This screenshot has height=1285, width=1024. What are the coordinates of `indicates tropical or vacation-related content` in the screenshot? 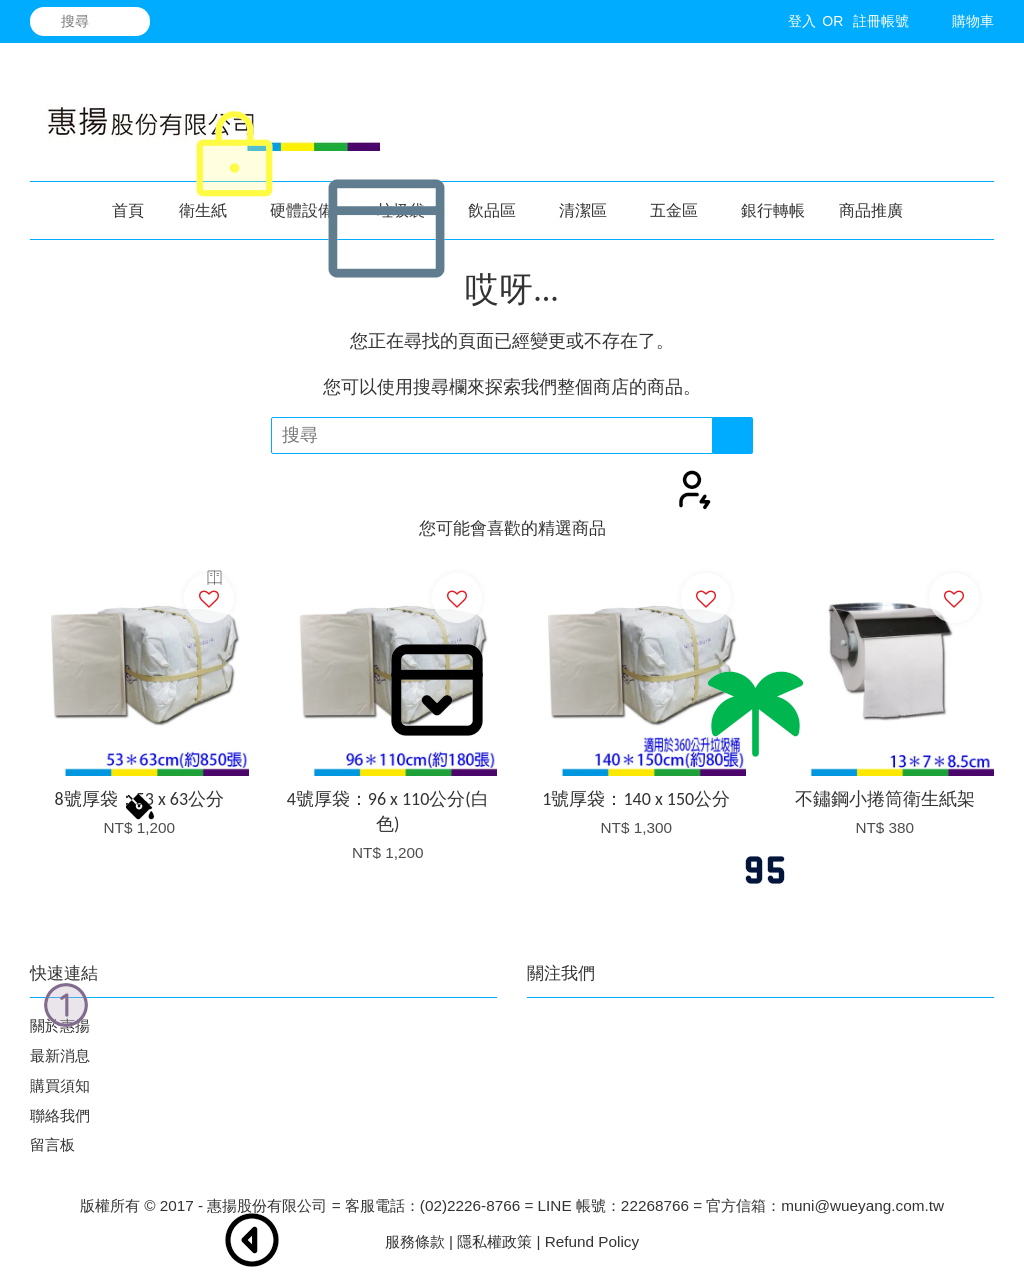 It's located at (755, 712).